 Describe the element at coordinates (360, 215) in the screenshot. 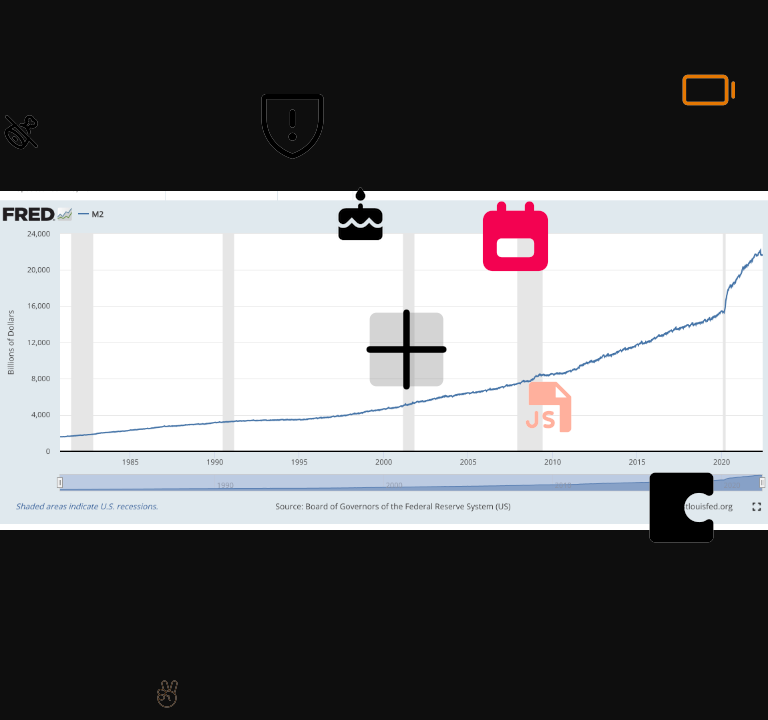

I see `view birthday or celebration events` at that location.